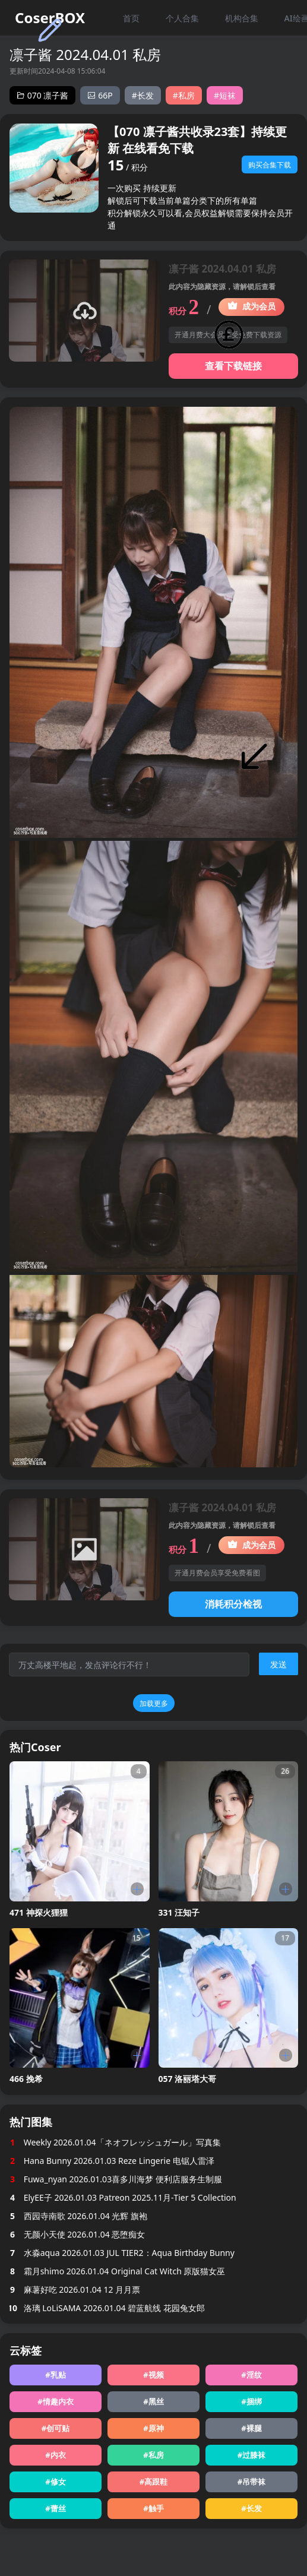 This screenshot has height=2576, width=307. I want to click on view balance in british pounds, so click(229, 334).